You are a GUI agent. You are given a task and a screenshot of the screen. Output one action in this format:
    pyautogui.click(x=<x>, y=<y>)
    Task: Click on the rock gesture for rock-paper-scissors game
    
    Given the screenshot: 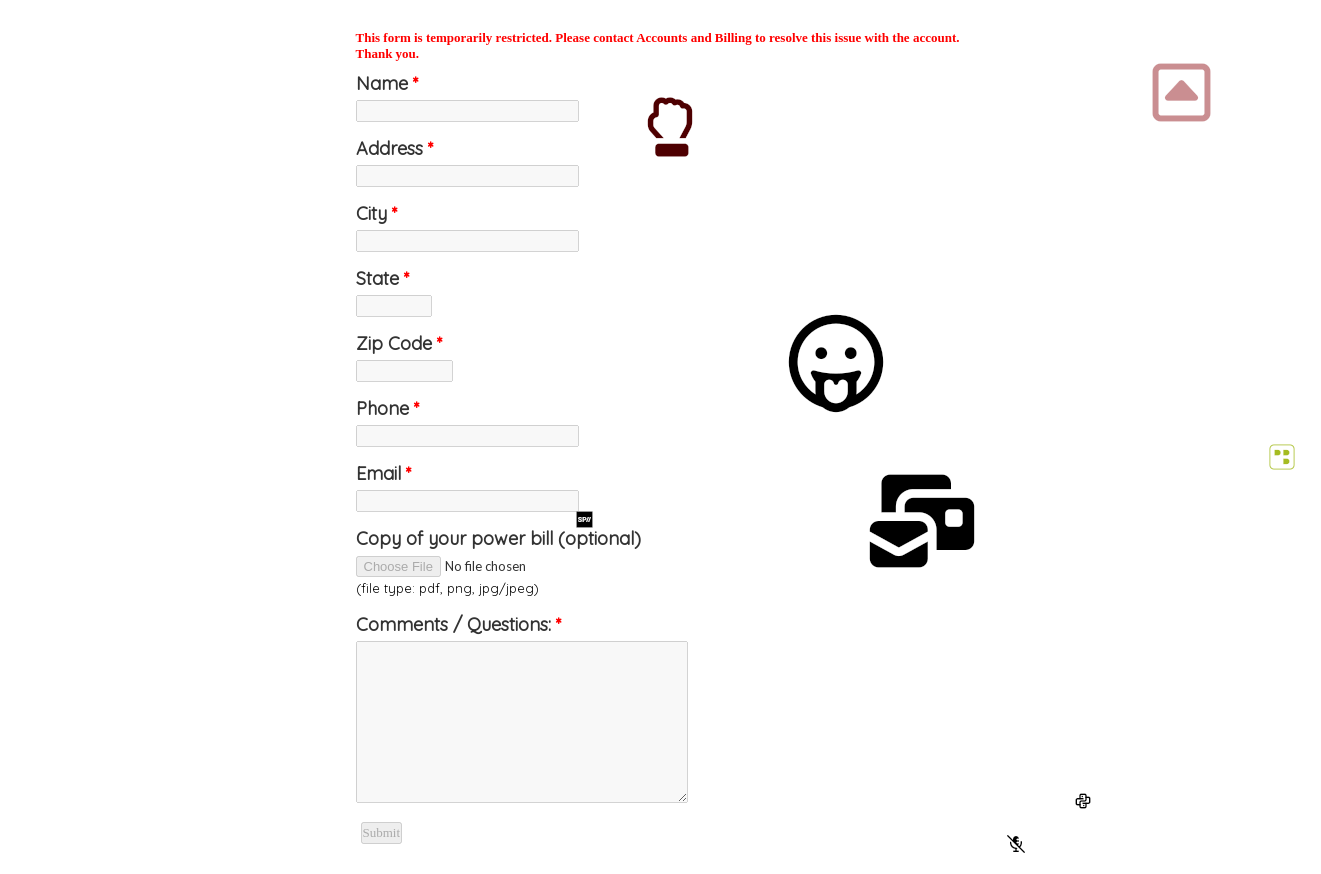 What is the action you would take?
    pyautogui.click(x=670, y=127)
    